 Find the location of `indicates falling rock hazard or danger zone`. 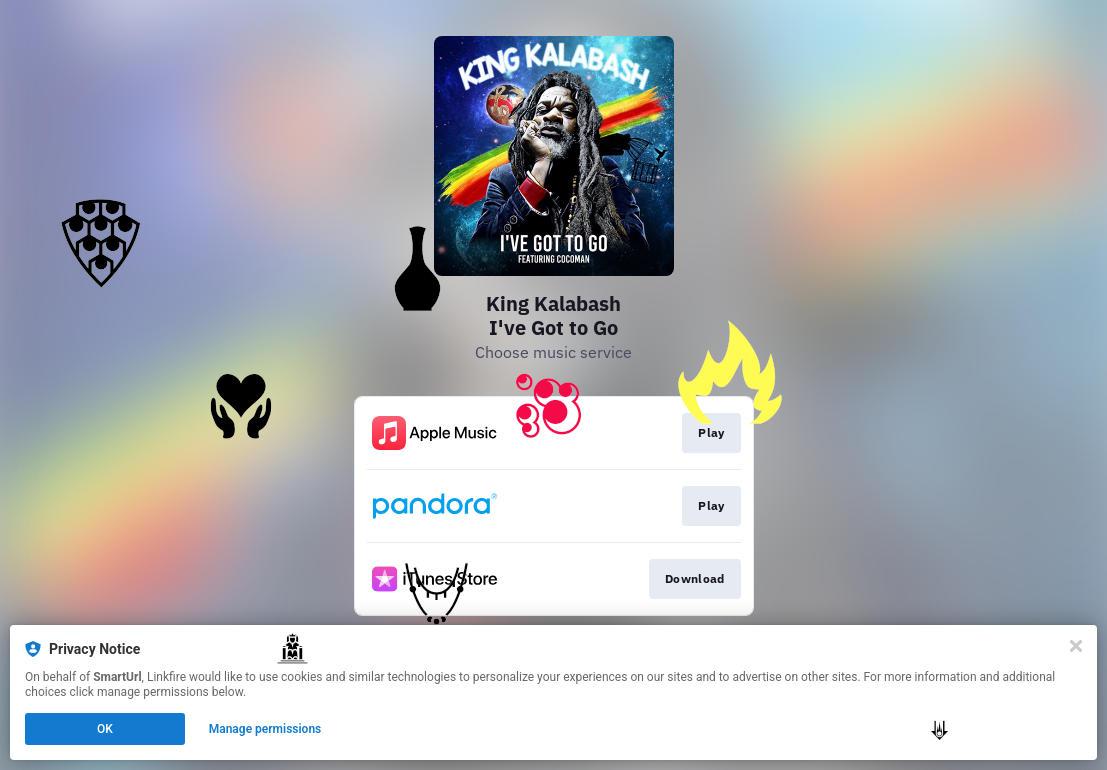

indicates falling rock hazard or danger zone is located at coordinates (939, 730).